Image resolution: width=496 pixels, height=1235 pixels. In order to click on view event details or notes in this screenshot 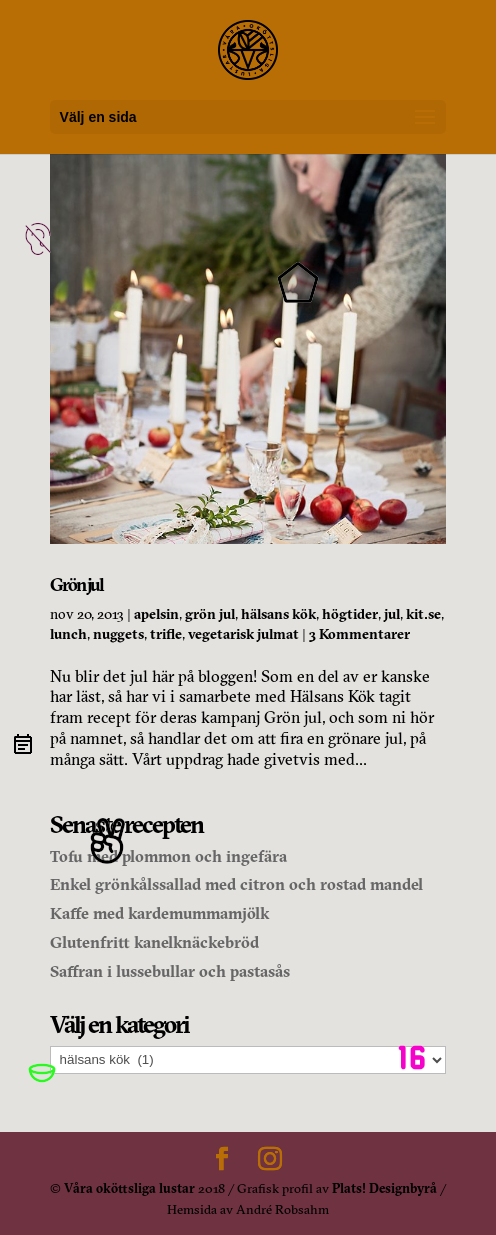, I will do `click(23, 745)`.